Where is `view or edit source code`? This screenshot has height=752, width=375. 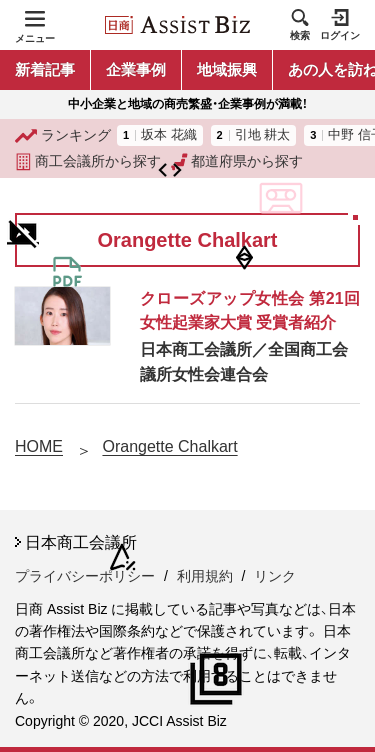
view or edit source code is located at coordinates (170, 170).